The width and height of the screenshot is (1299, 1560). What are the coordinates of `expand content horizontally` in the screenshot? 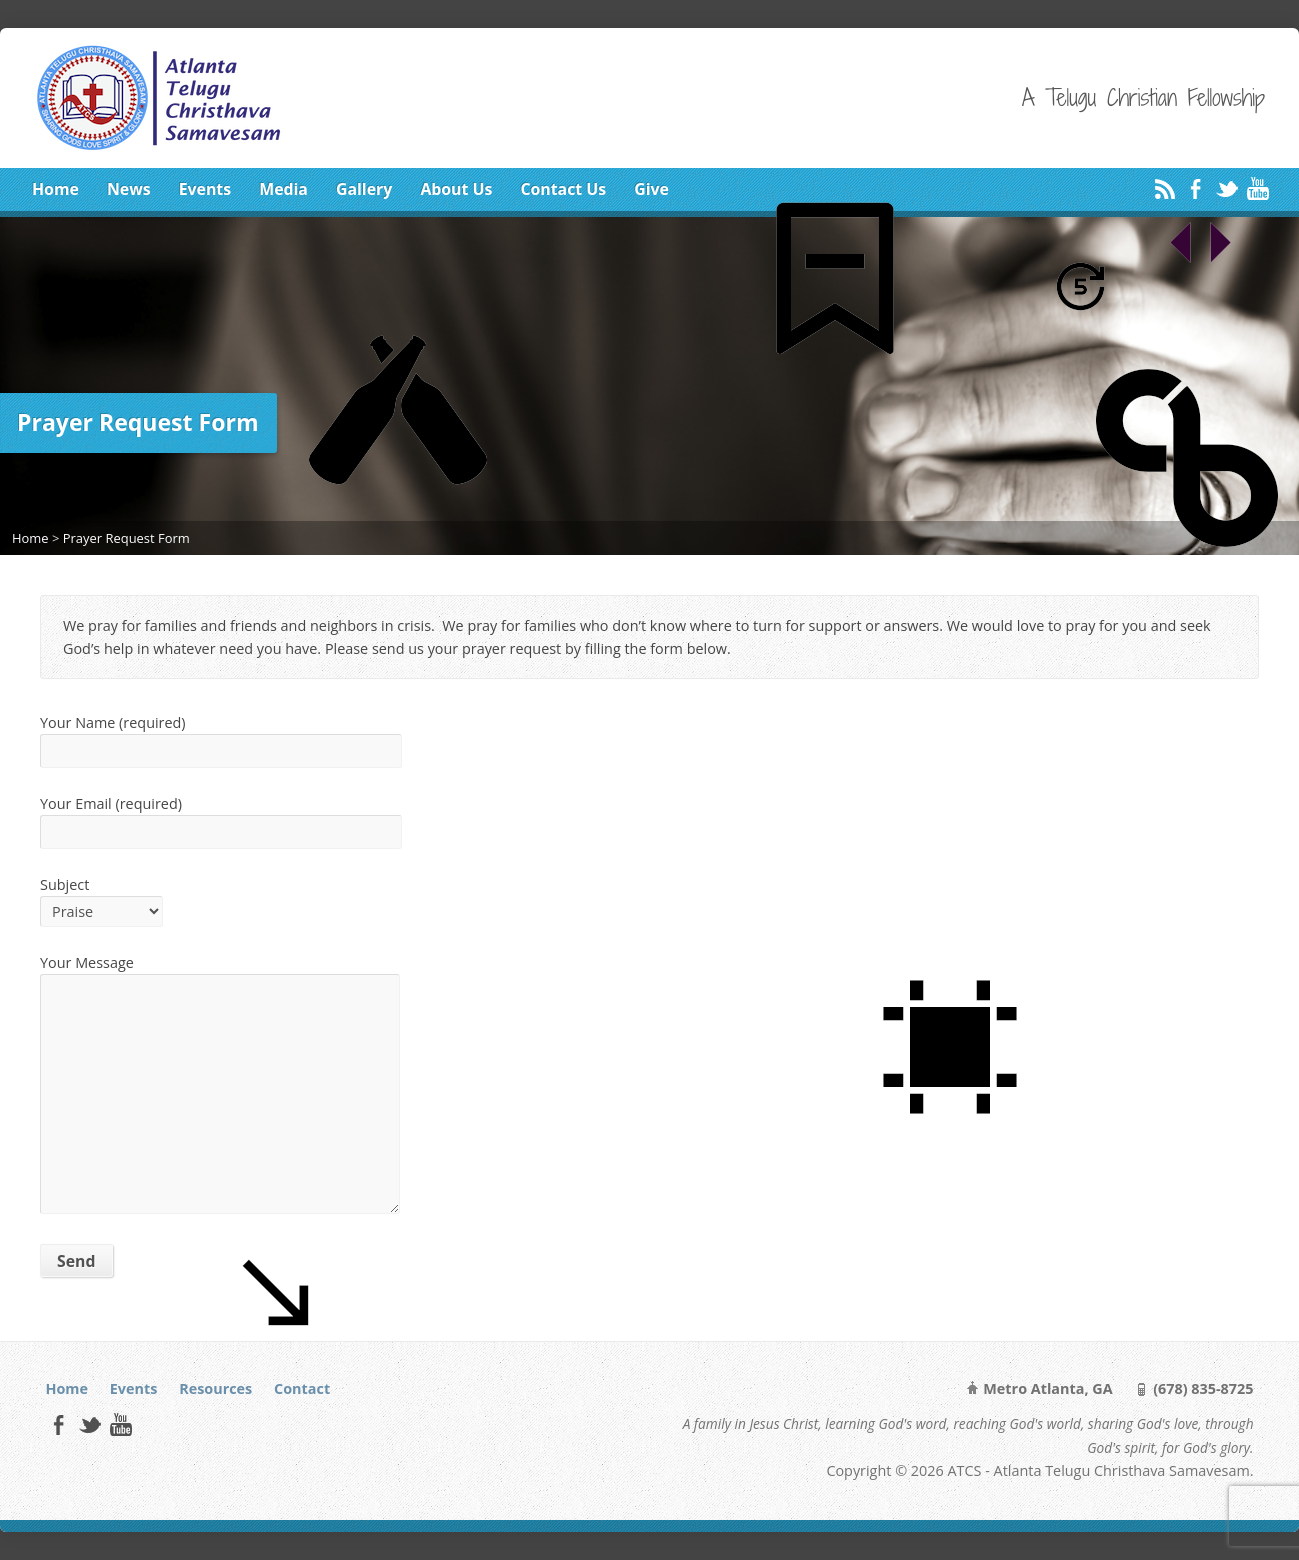 It's located at (1200, 242).